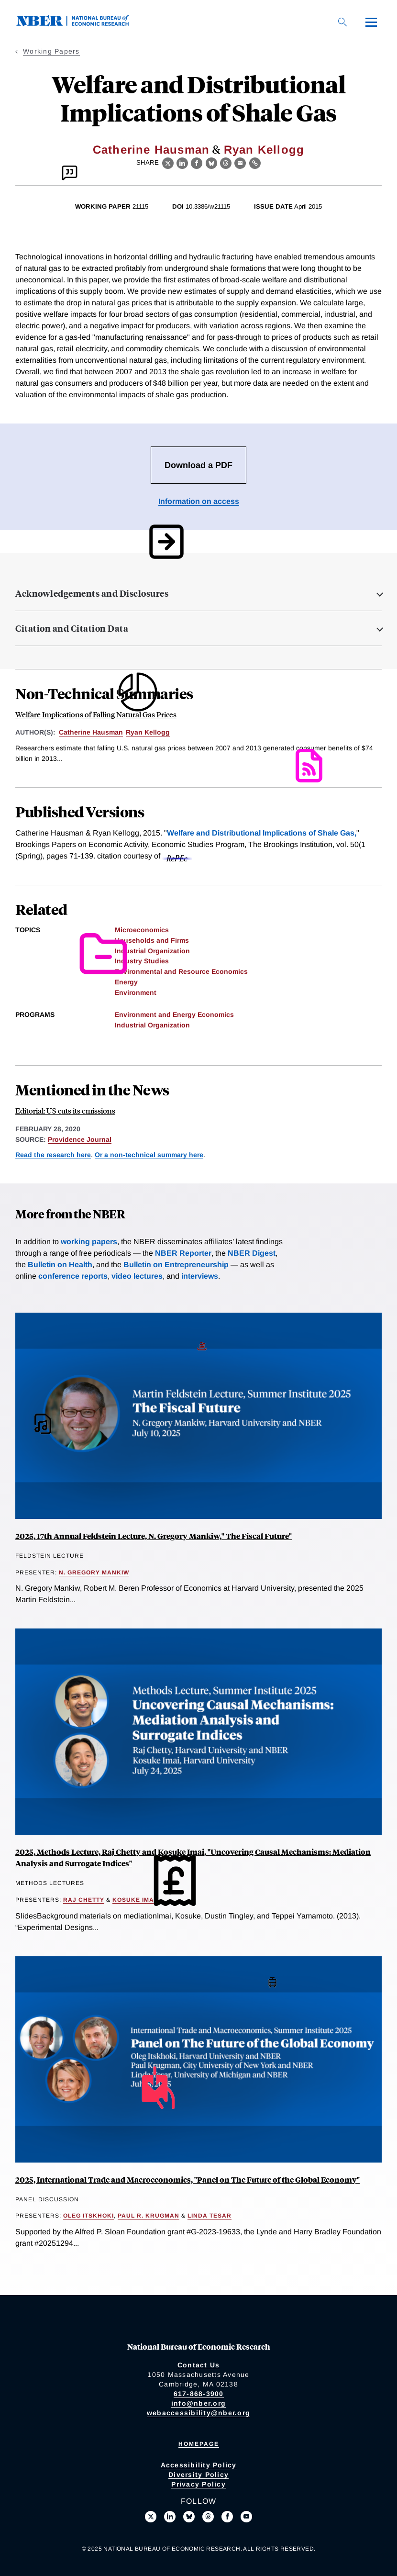 Image resolution: width=397 pixels, height=2576 pixels. I want to click on visit stack overflow for developer support, so click(202, 1346).